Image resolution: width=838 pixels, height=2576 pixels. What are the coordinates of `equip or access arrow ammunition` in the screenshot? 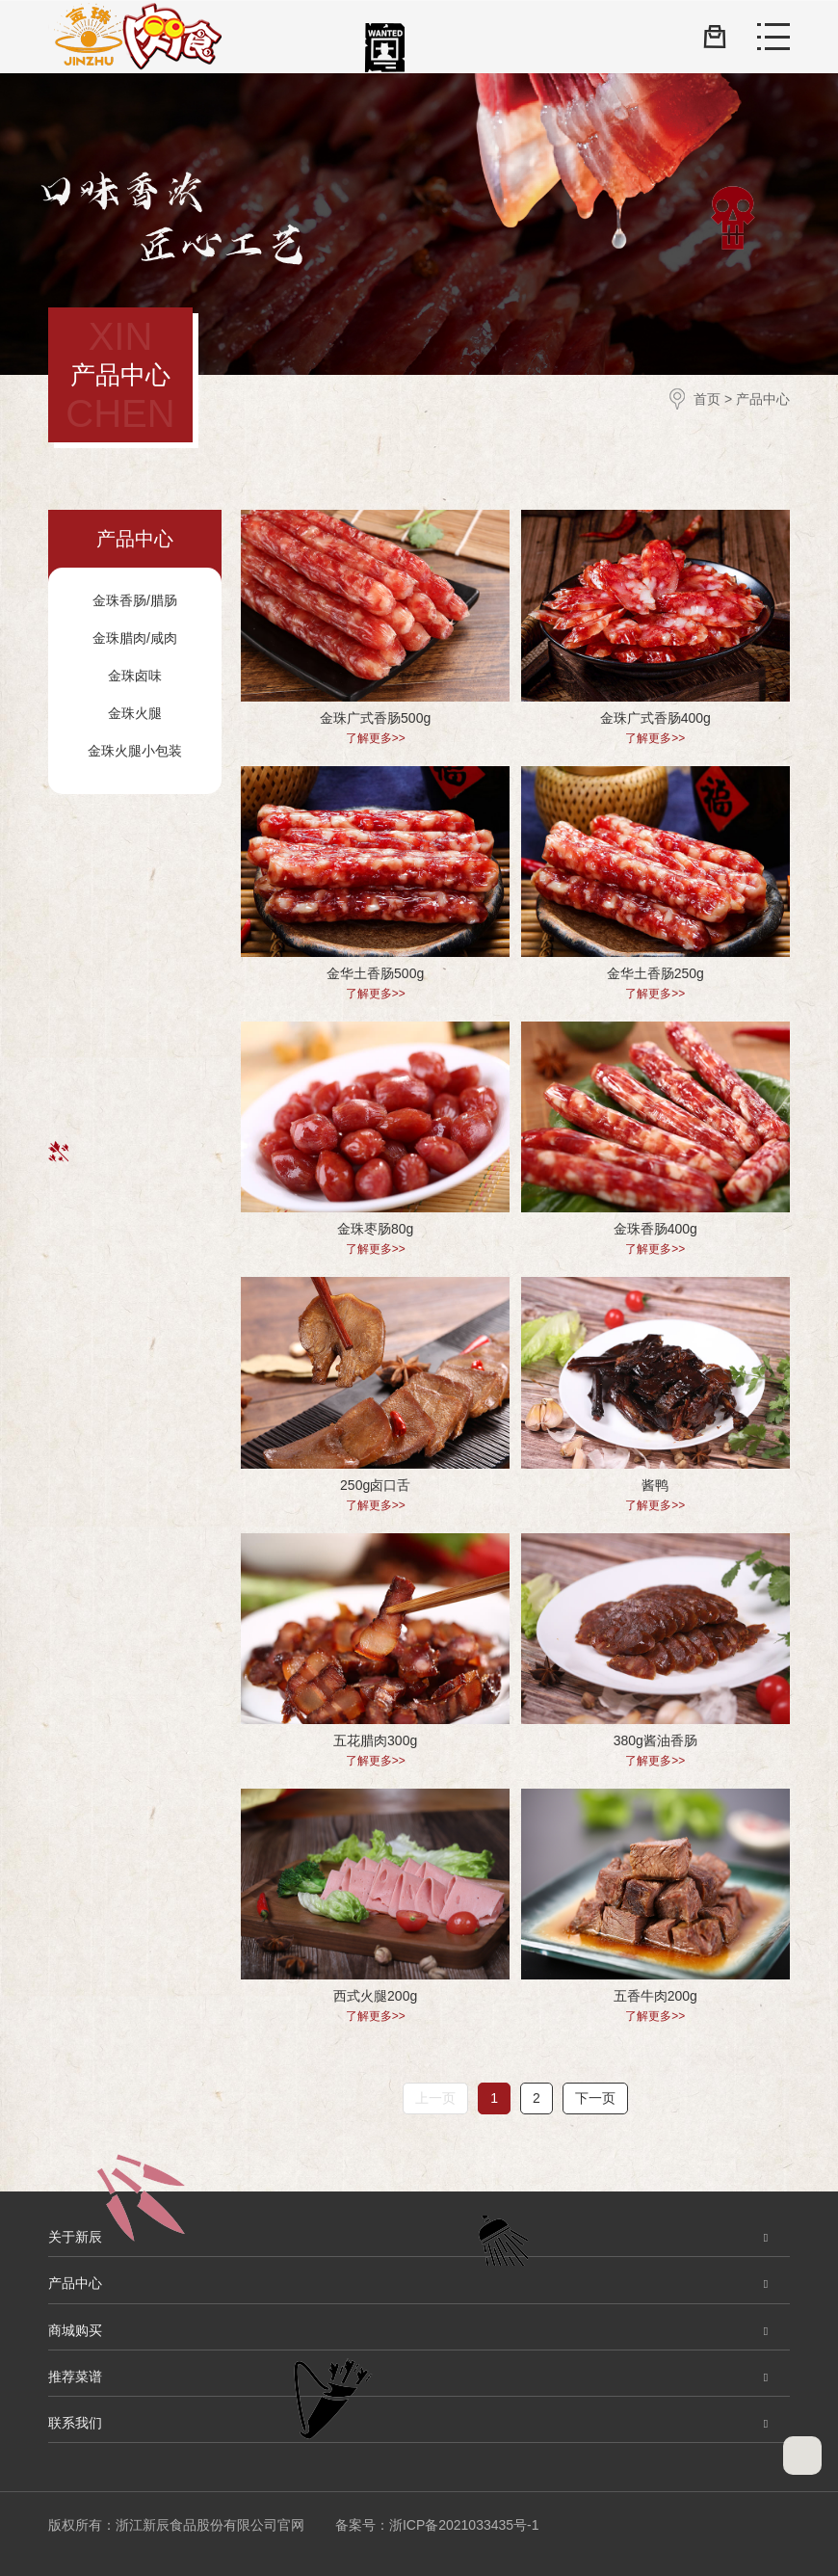 It's located at (333, 2399).